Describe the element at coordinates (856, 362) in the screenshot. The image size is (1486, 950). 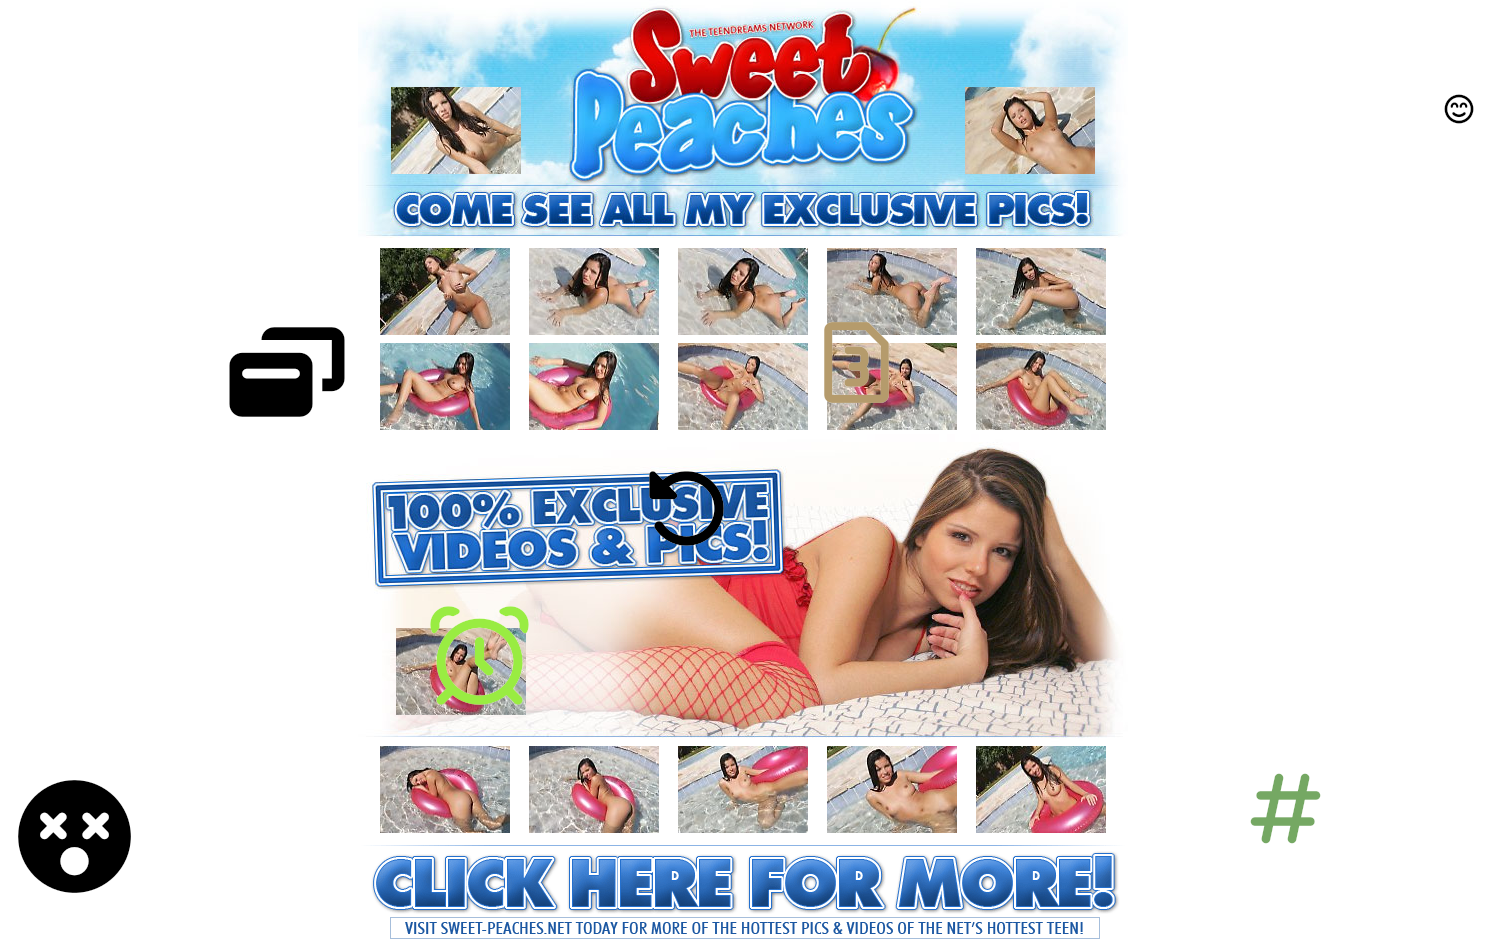
I see `SIM card slot 3` at that location.